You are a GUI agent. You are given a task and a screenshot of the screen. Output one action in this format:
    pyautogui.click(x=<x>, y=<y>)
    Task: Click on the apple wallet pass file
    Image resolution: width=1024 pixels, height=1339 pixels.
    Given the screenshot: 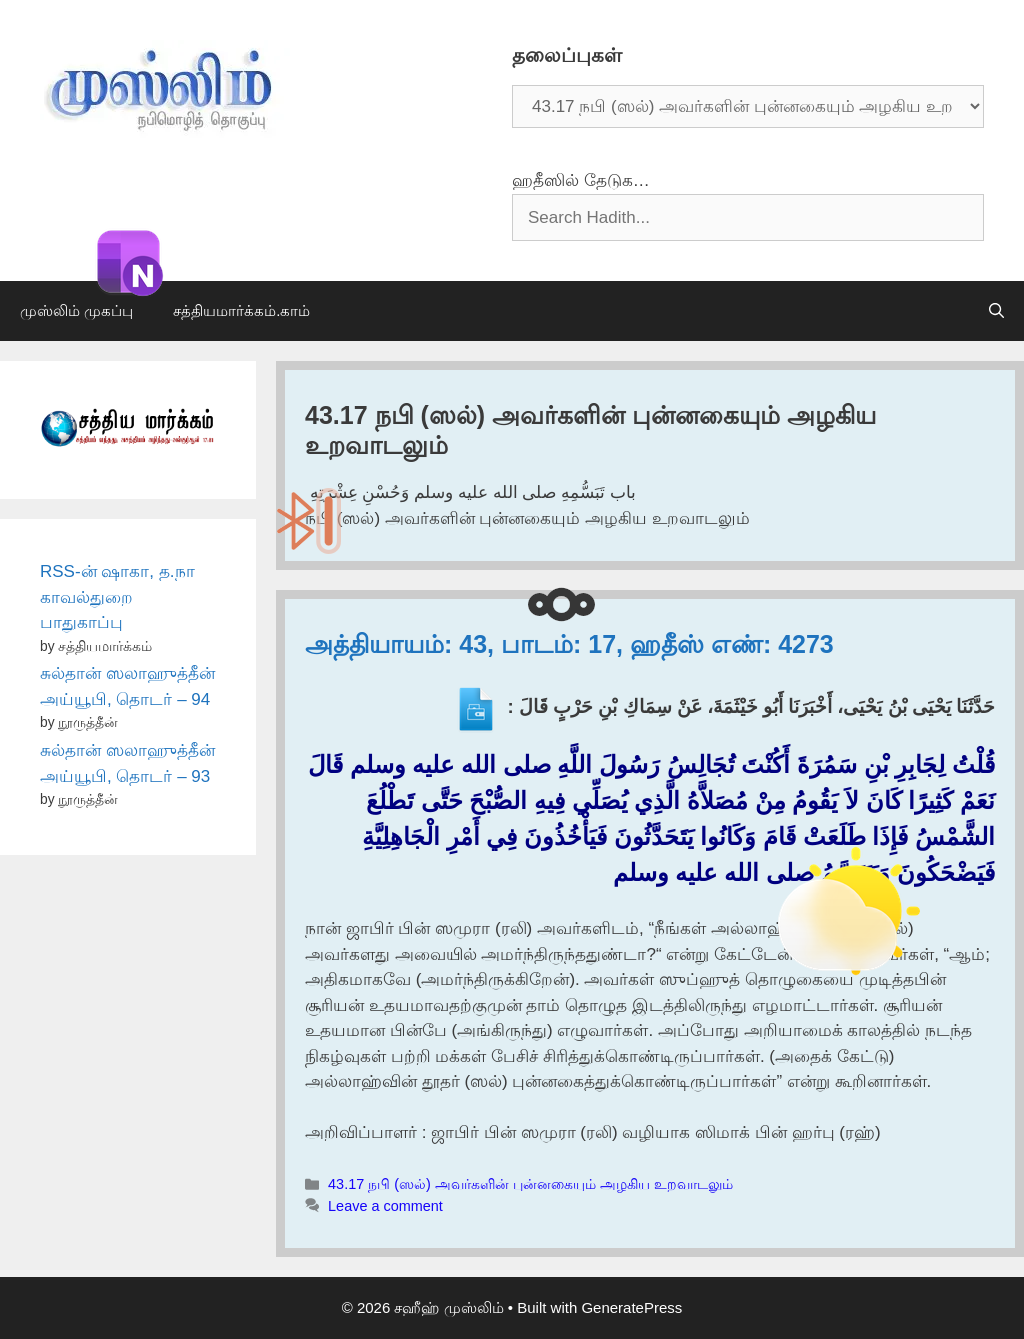 What is the action you would take?
    pyautogui.click(x=476, y=710)
    